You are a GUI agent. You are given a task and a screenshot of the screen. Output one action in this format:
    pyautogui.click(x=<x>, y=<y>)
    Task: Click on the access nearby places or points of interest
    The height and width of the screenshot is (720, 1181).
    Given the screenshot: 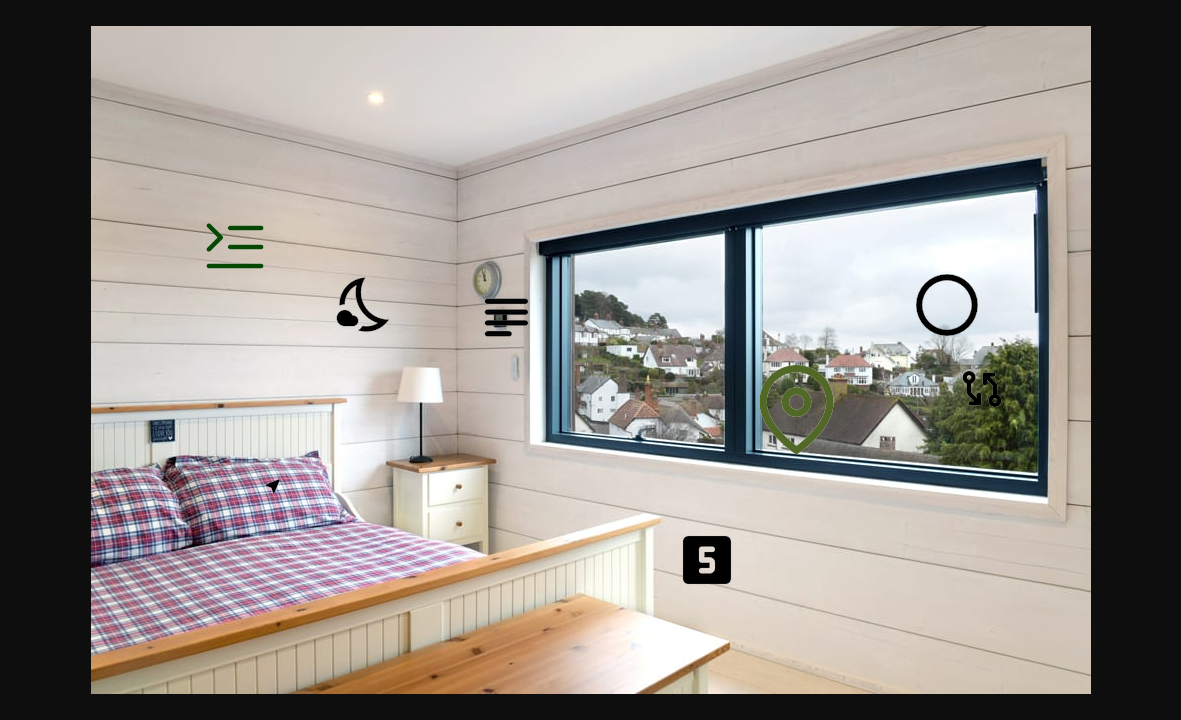 What is the action you would take?
    pyautogui.click(x=273, y=486)
    